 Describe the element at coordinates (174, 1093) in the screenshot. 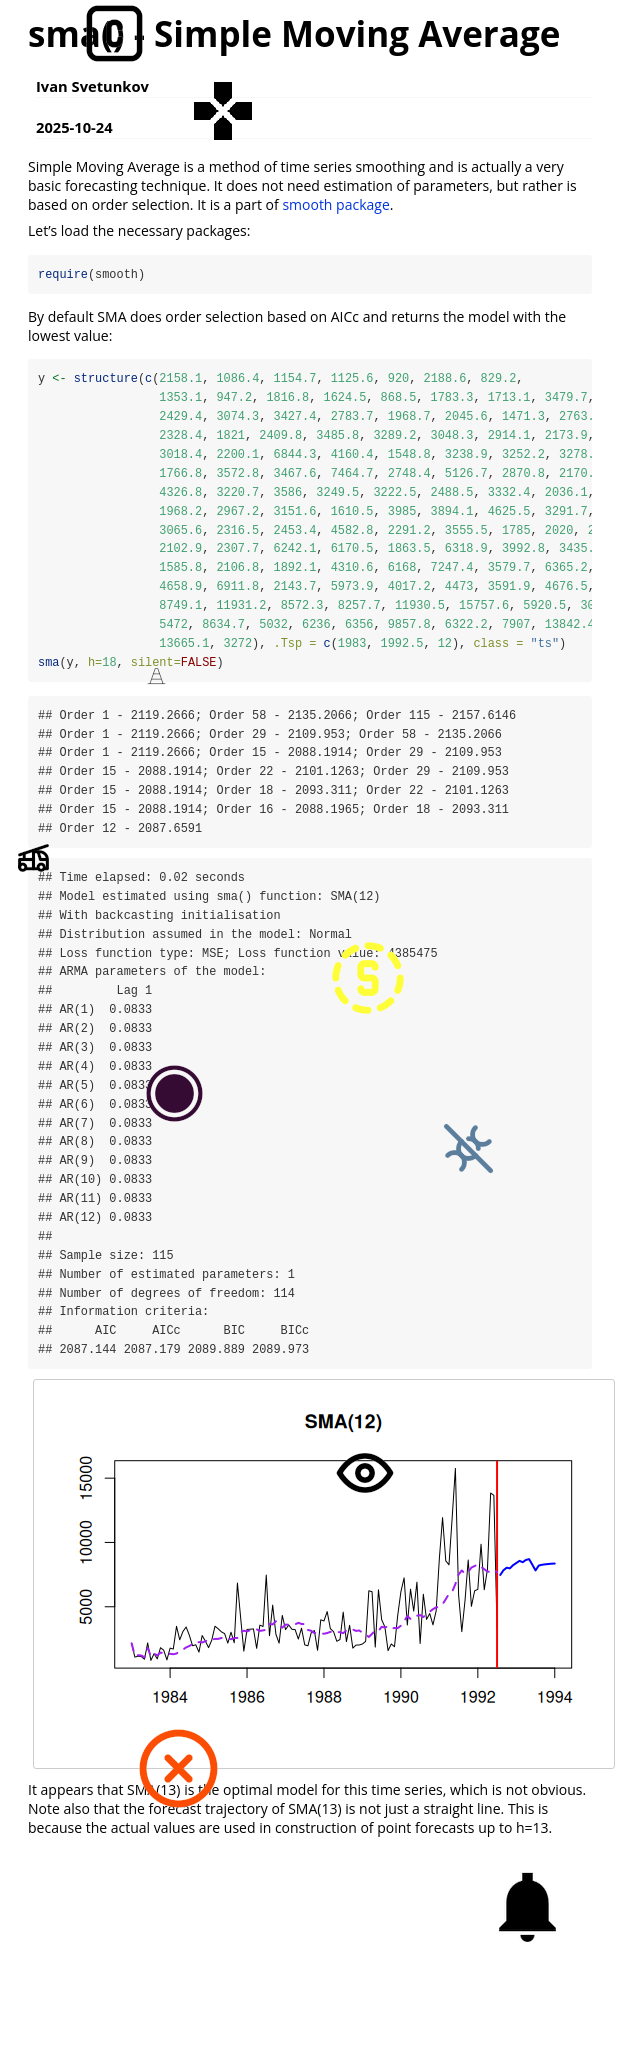

I see `selected radio button option` at that location.